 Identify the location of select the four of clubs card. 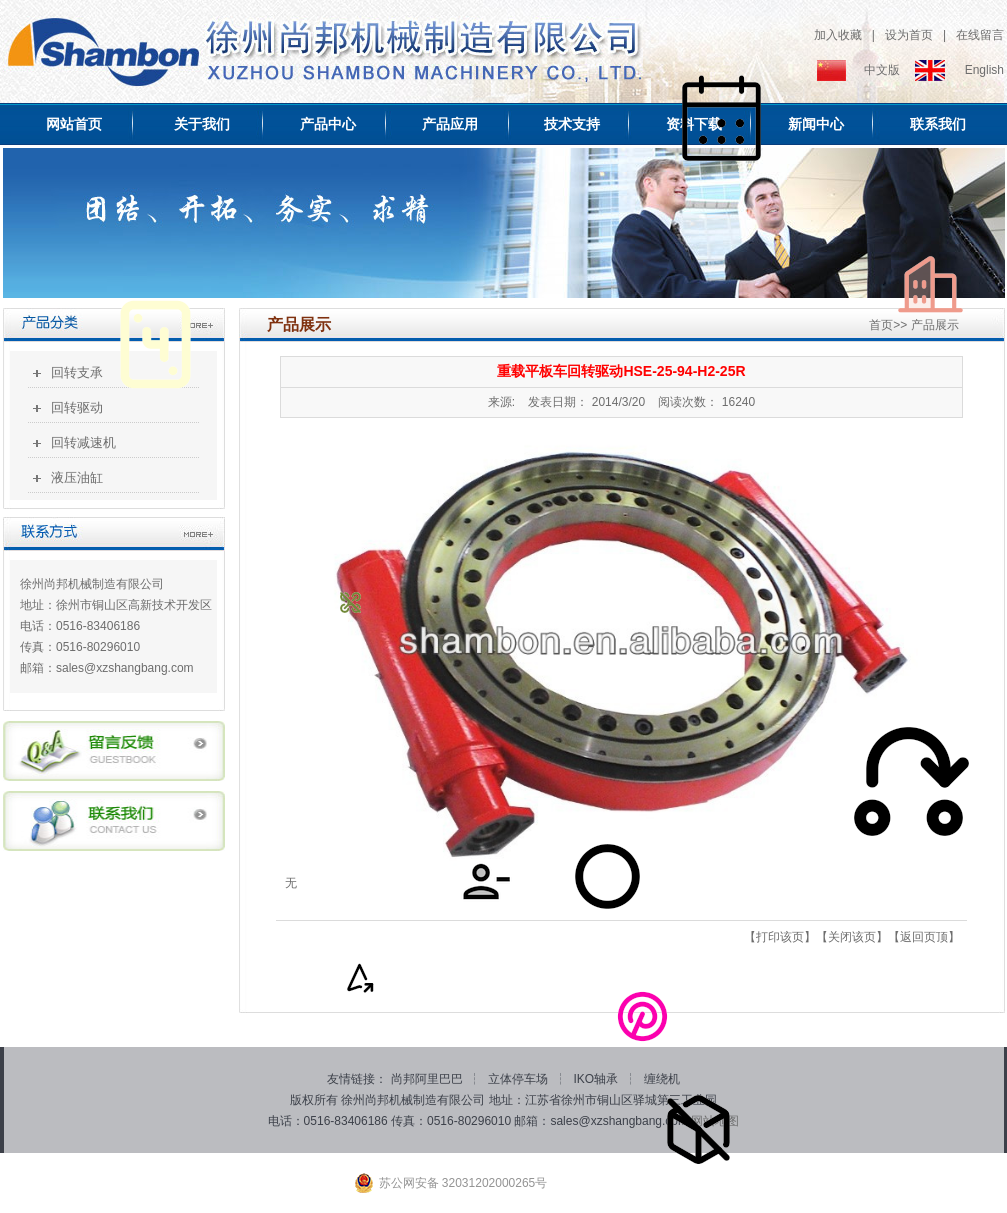
(155, 344).